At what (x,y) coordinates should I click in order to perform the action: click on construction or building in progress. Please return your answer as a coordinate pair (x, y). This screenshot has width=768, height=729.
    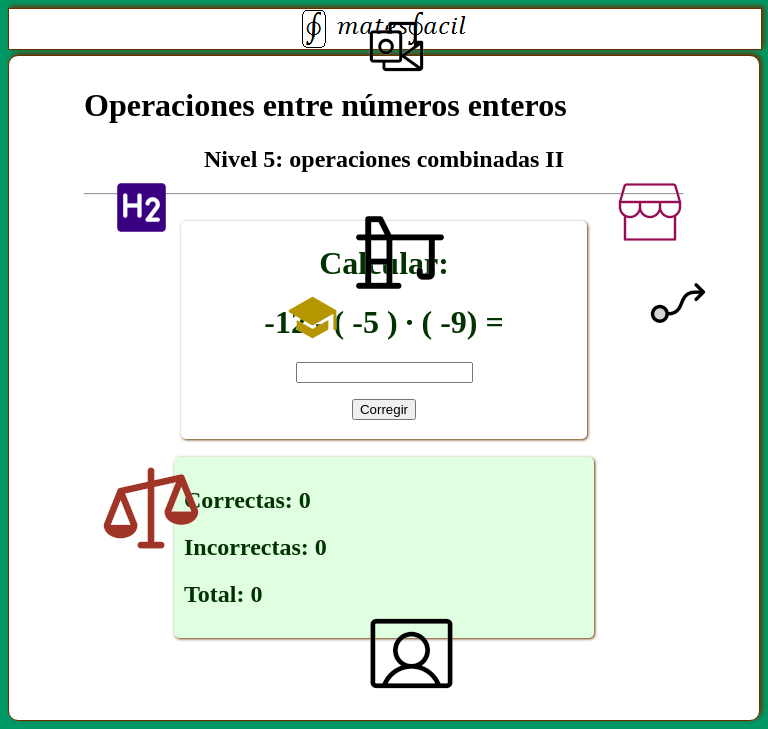
    Looking at the image, I should click on (398, 252).